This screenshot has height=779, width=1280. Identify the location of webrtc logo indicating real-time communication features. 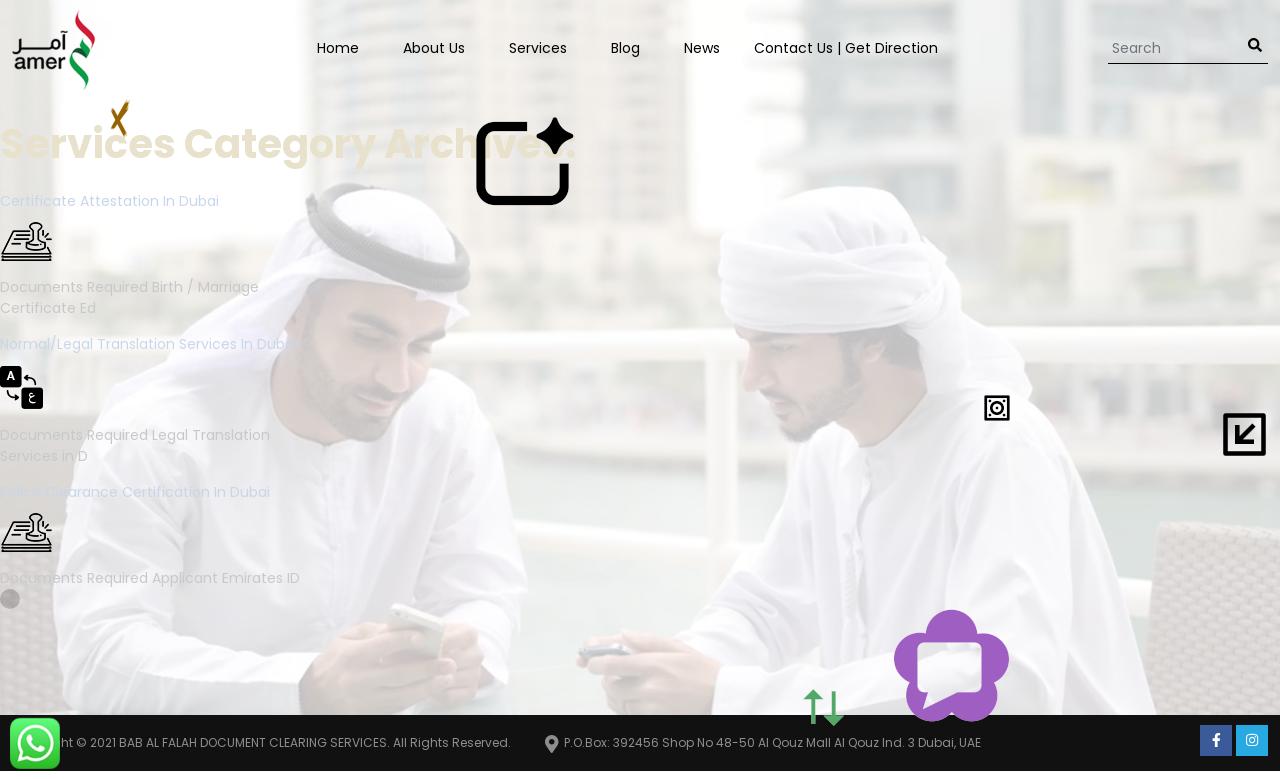
(951, 665).